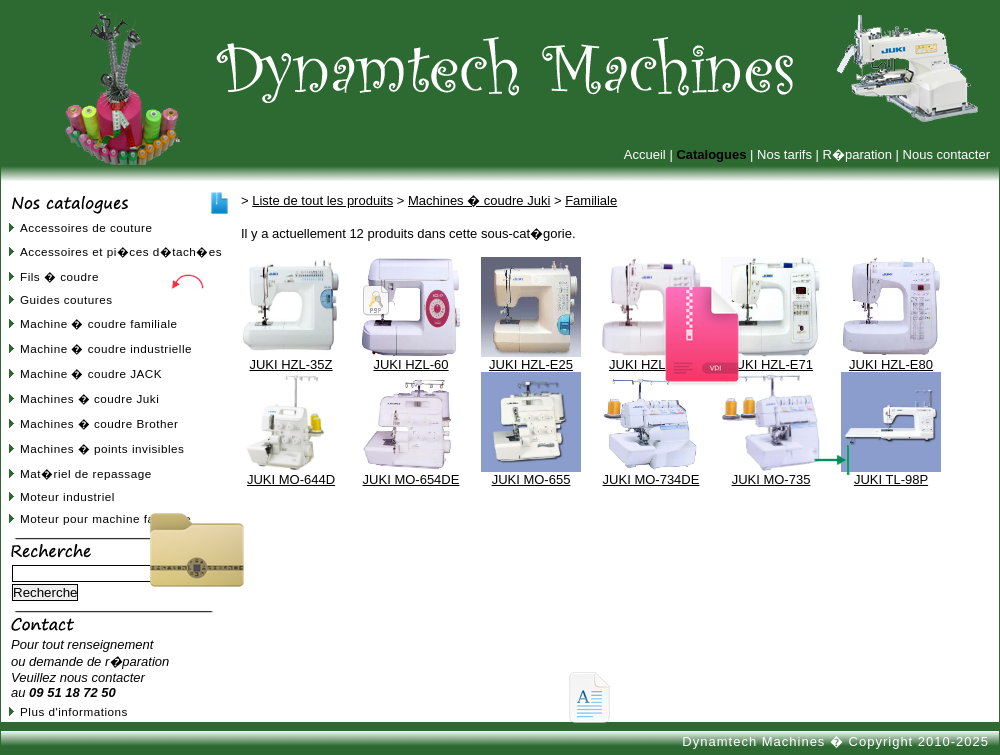 Image resolution: width=1000 pixels, height=755 pixels. Describe the element at coordinates (196, 552) in the screenshot. I see `open folder containing pokémon or pokelantis-themed content` at that location.